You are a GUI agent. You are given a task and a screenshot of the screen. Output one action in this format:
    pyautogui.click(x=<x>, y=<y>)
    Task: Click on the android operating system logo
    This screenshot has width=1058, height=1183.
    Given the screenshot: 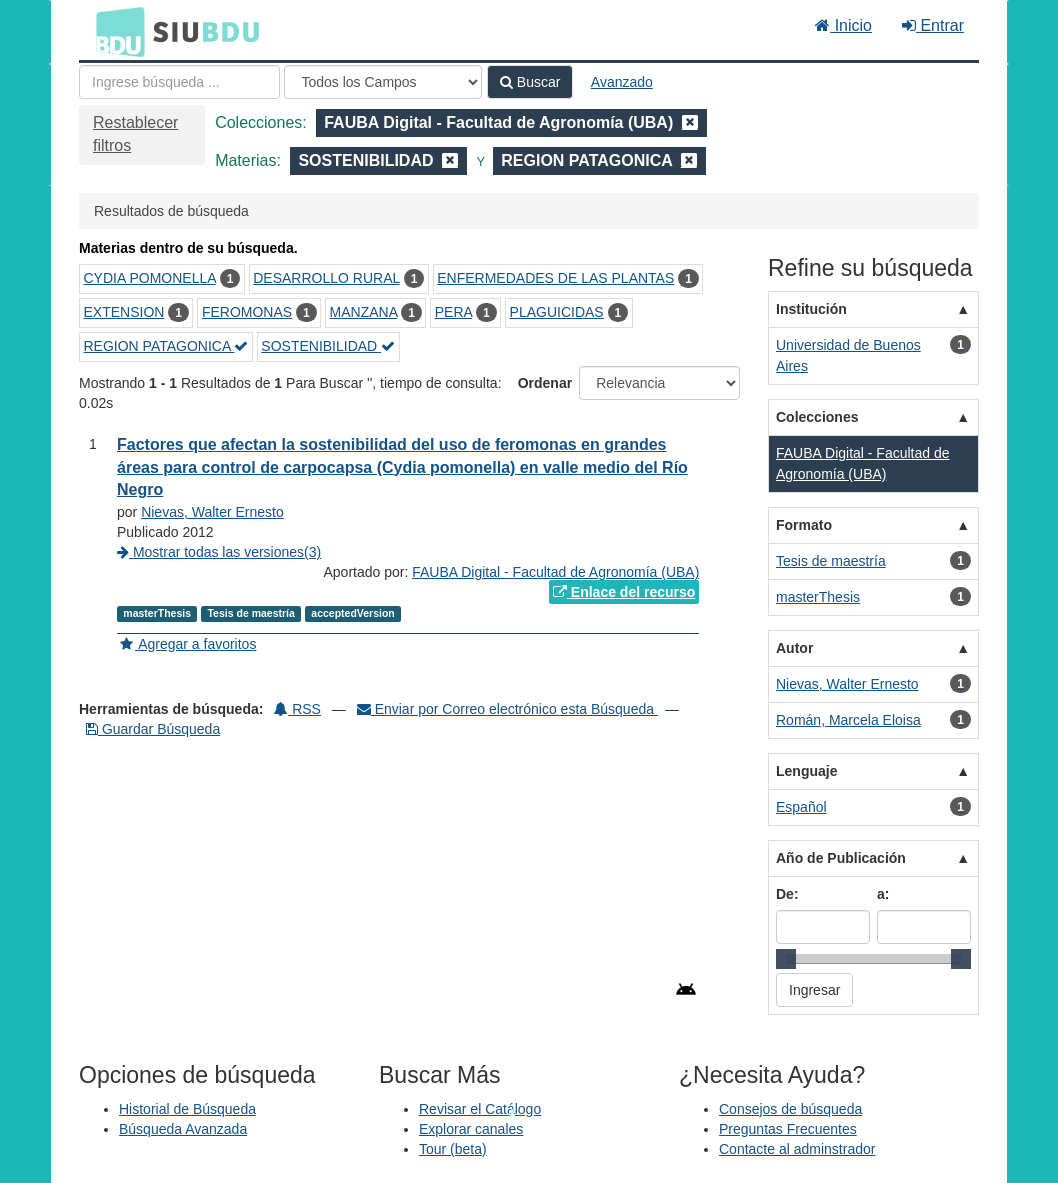 What is the action you would take?
    pyautogui.click(x=686, y=989)
    